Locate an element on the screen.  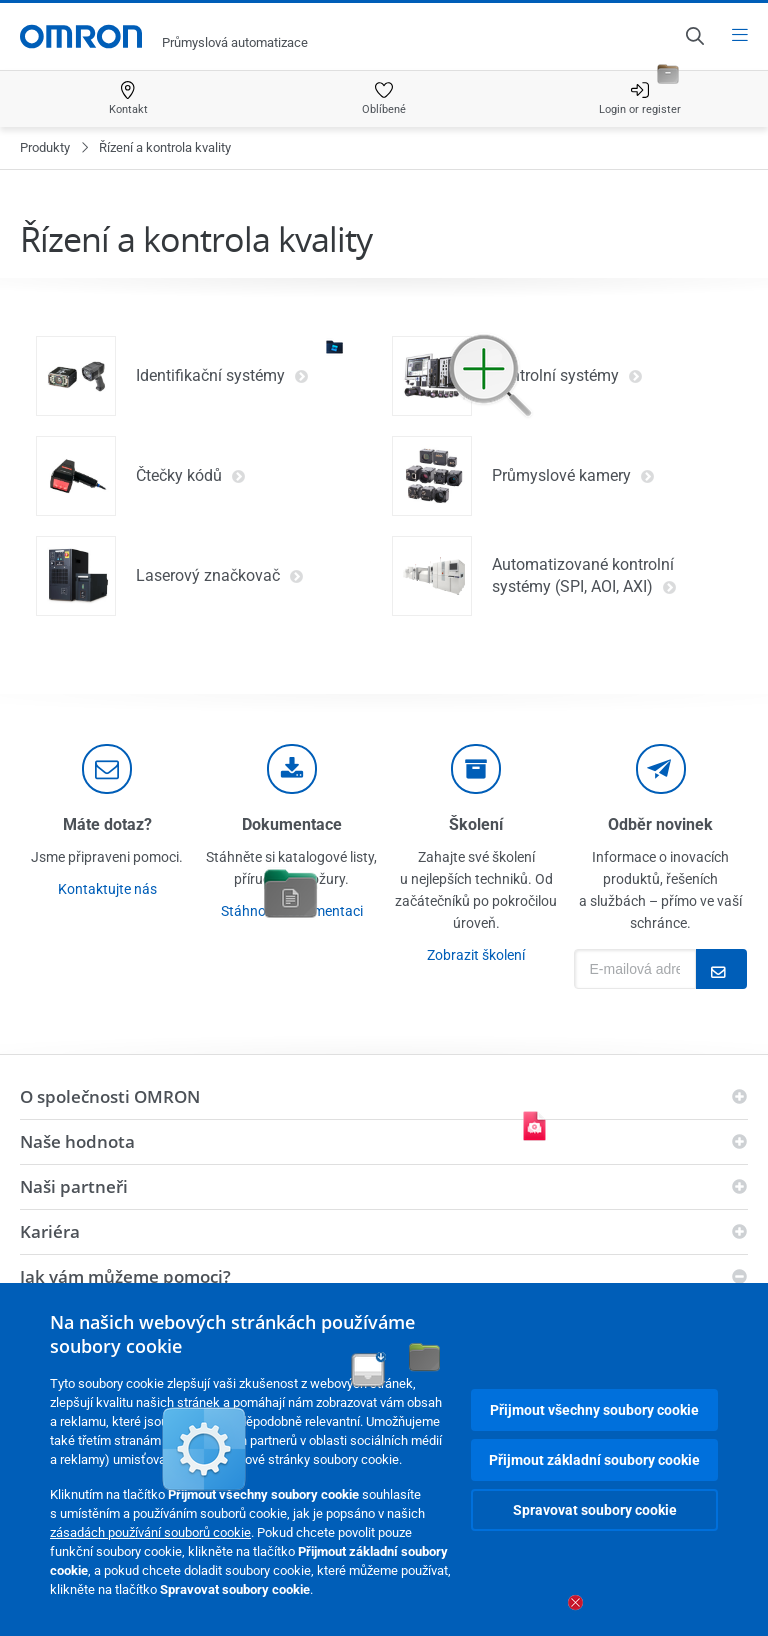
a partially downloaded or incomplete email message file is located at coordinates (534, 1126).